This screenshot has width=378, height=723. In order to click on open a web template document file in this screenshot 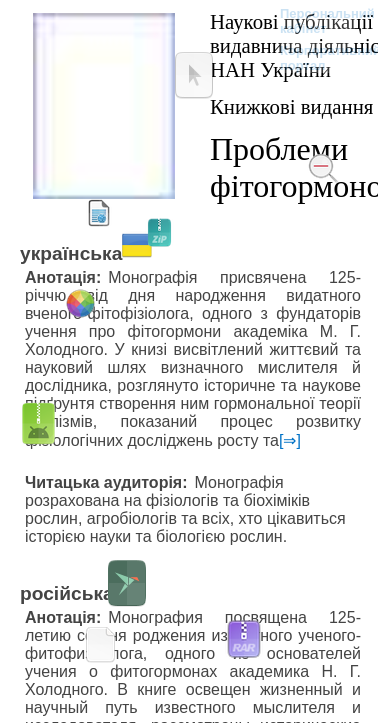, I will do `click(99, 213)`.